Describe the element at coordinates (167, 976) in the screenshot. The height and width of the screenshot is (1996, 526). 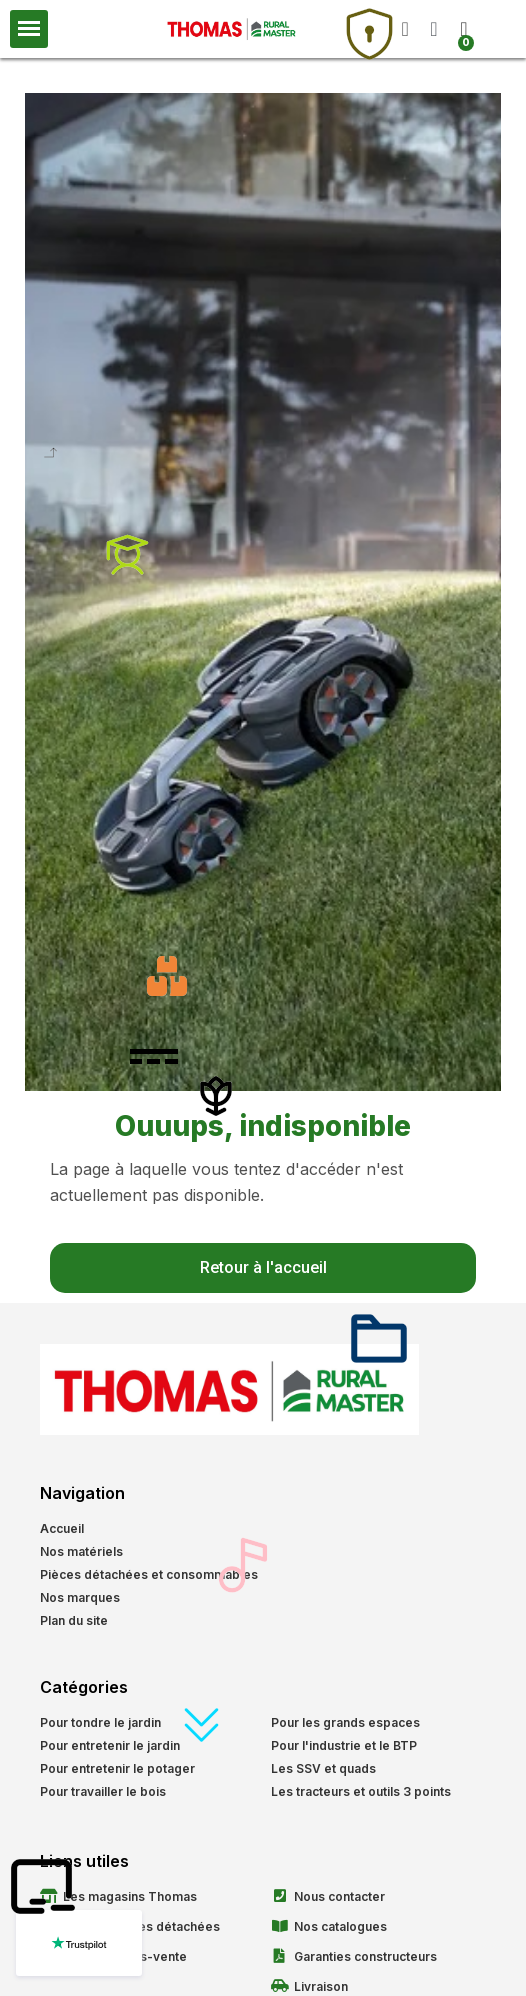
I see `view inventory or packages` at that location.